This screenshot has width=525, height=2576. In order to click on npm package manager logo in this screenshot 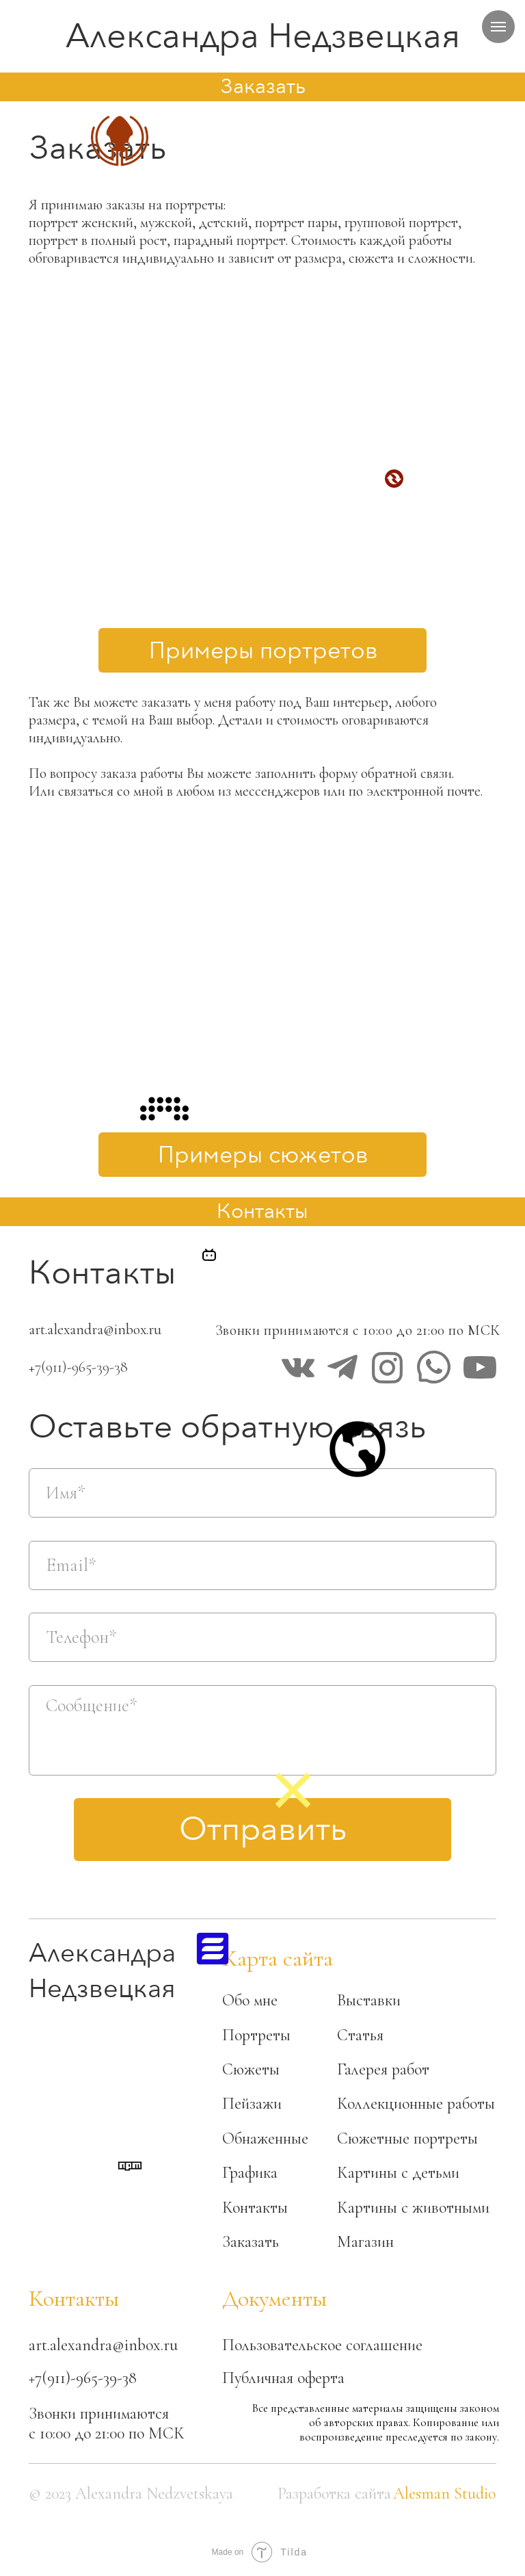, I will do `click(130, 2165)`.